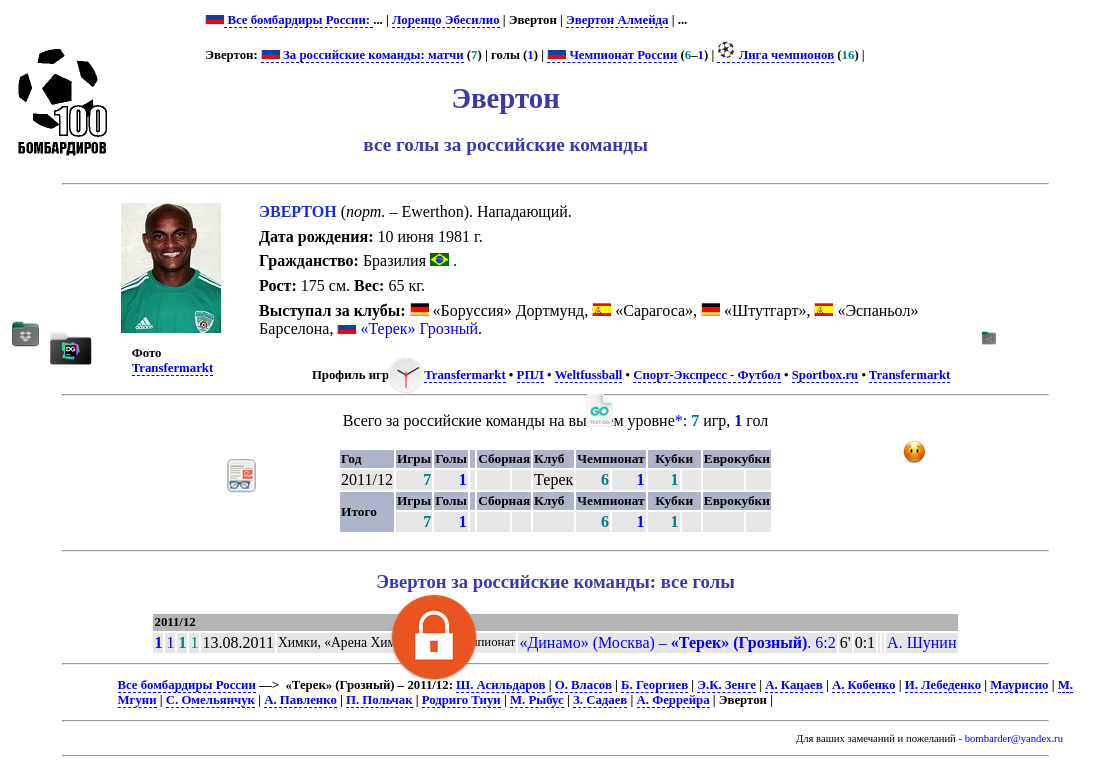  I want to click on open your dropbox synced folder, so click(25, 333).